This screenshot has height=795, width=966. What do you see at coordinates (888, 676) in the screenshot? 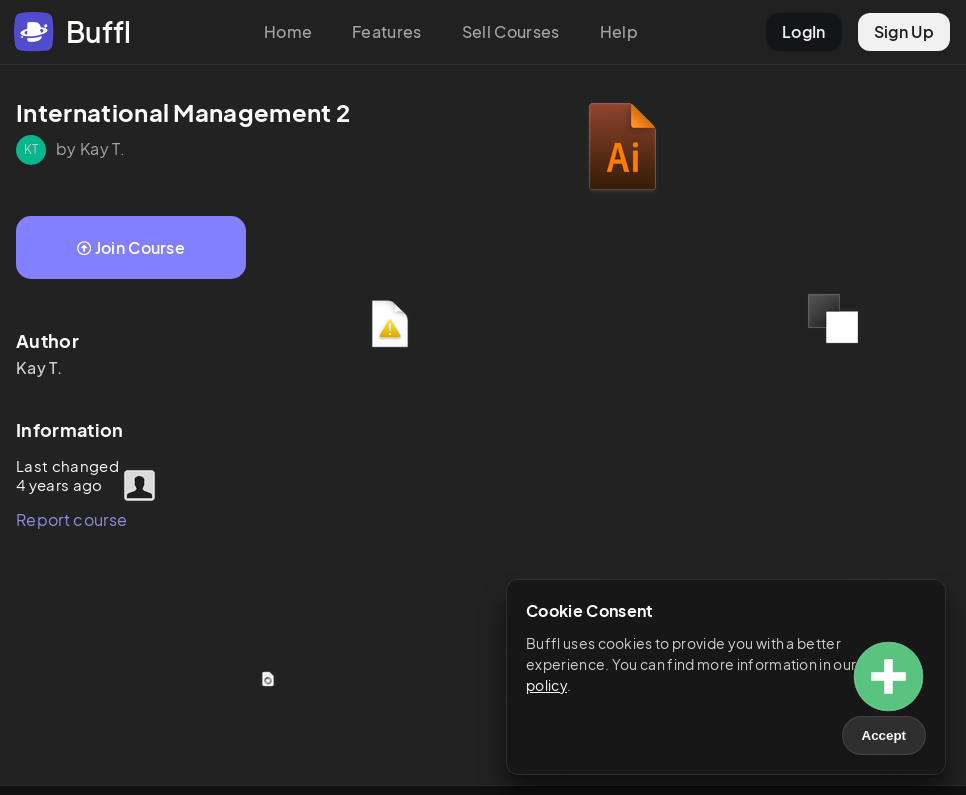
I see `indicates a newly added file in version control` at bounding box center [888, 676].